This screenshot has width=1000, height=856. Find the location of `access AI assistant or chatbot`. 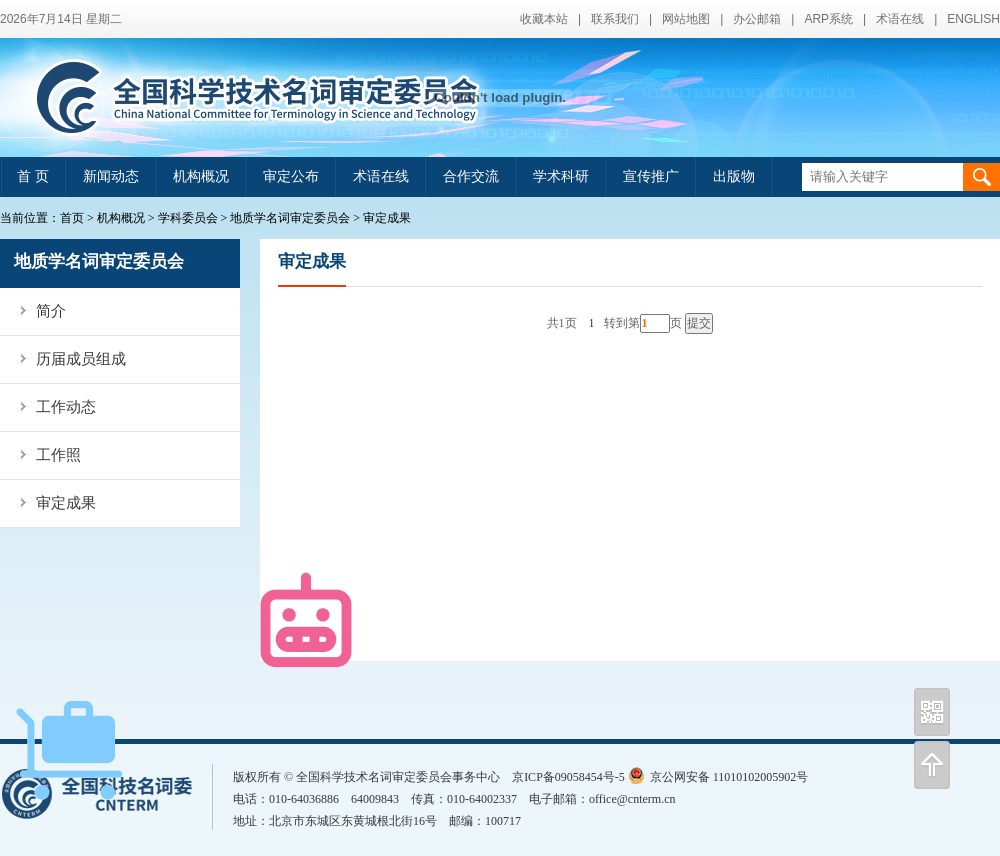

access AI assistant or chatbot is located at coordinates (306, 625).